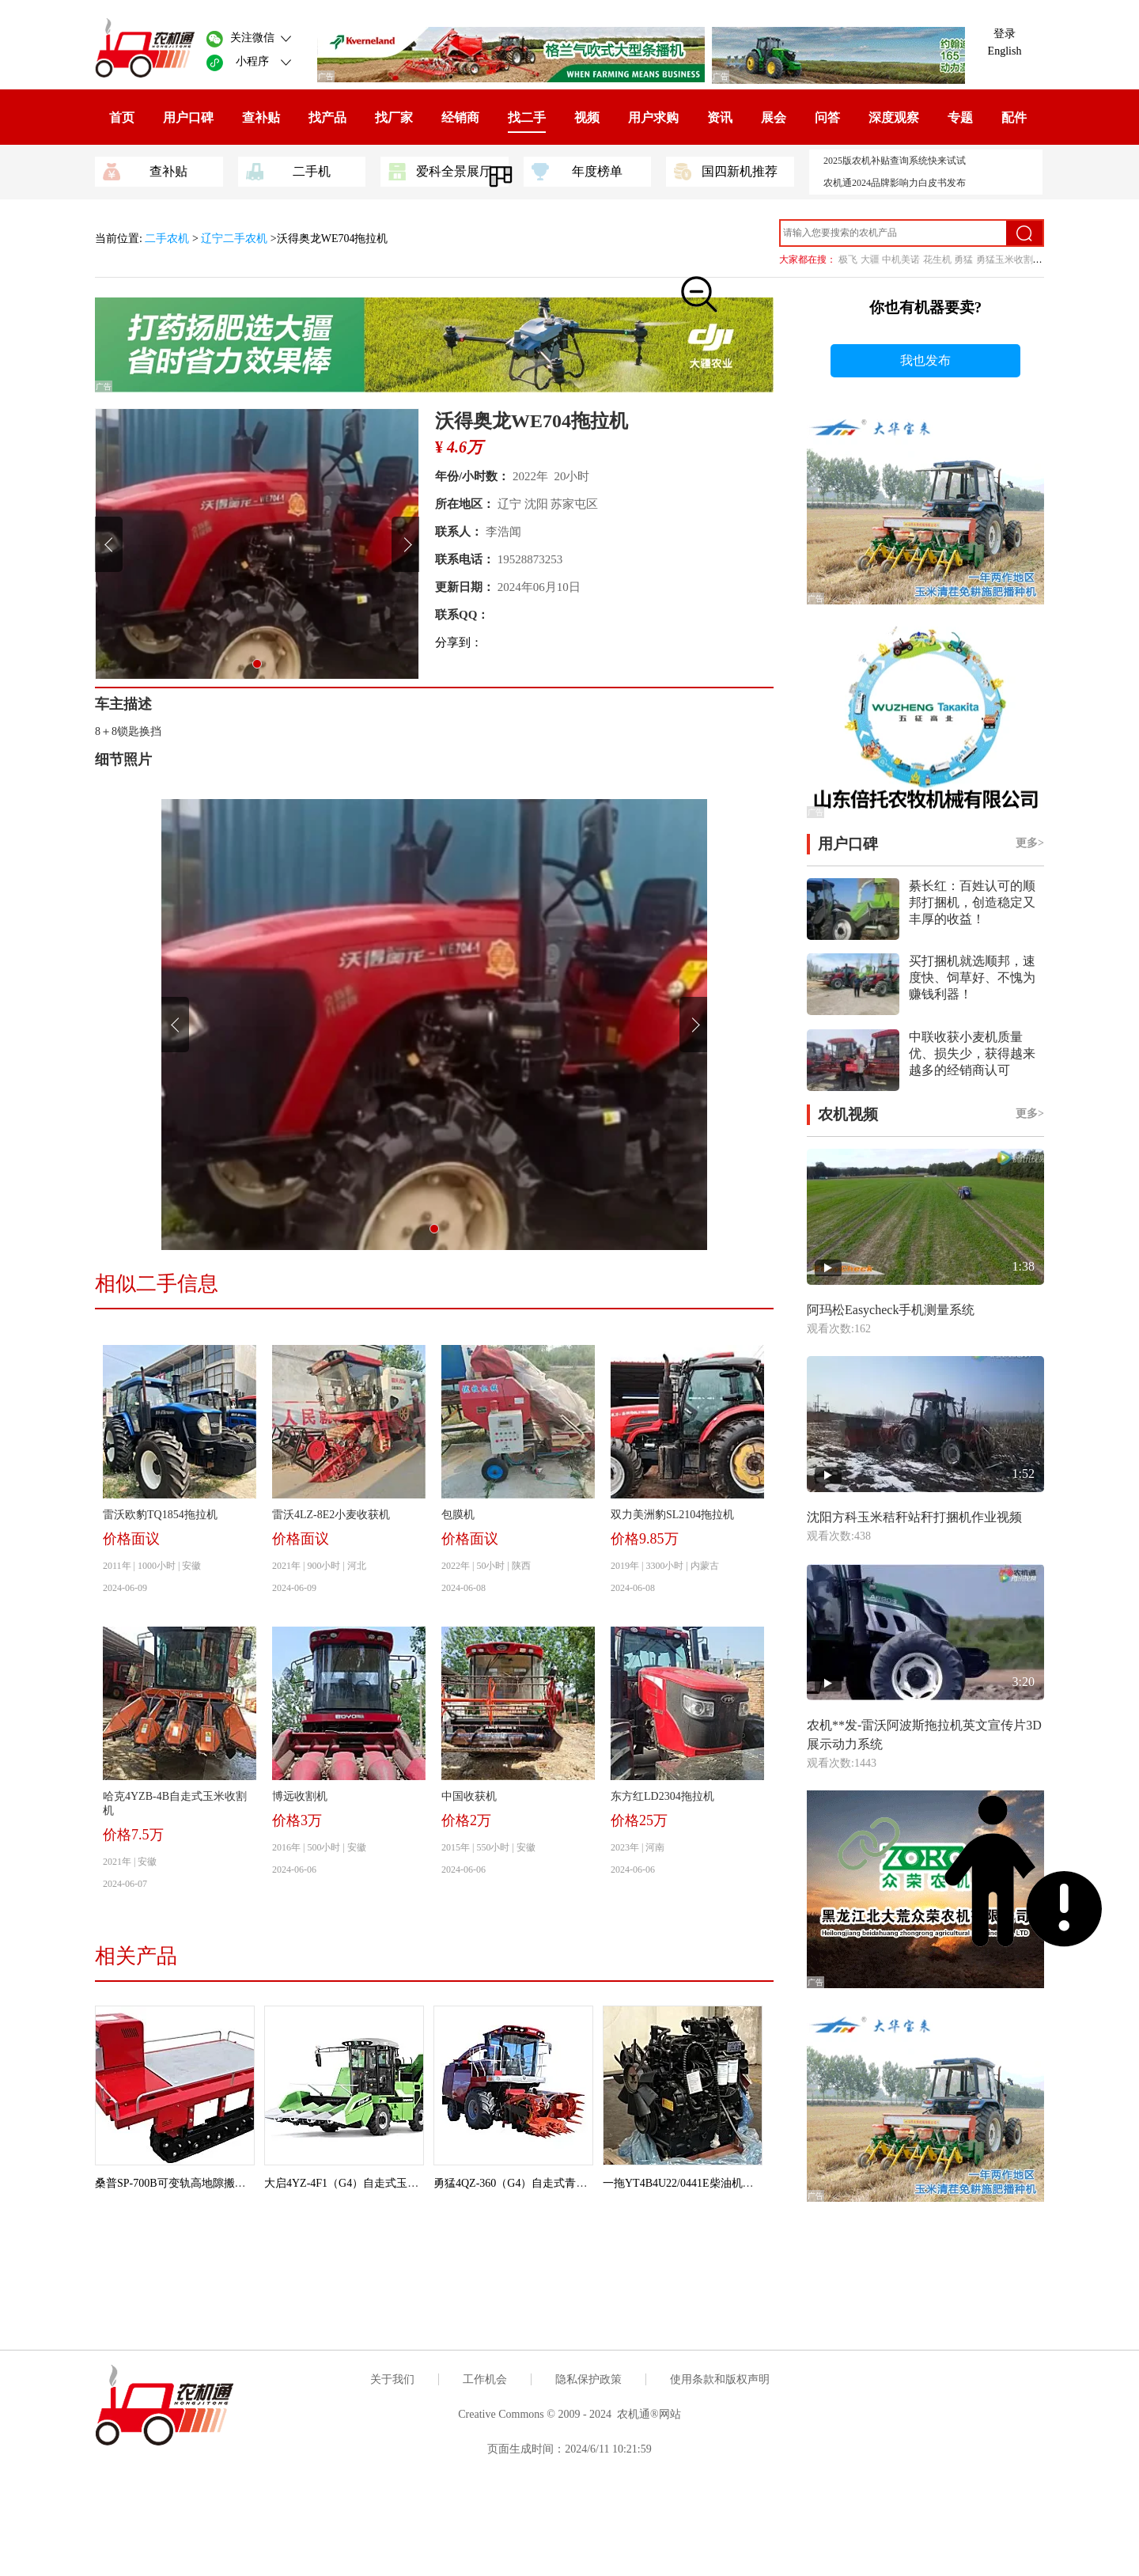 This screenshot has height=2576, width=1139. What do you see at coordinates (868, 1843) in the screenshot?
I see `copy or share a link` at bounding box center [868, 1843].